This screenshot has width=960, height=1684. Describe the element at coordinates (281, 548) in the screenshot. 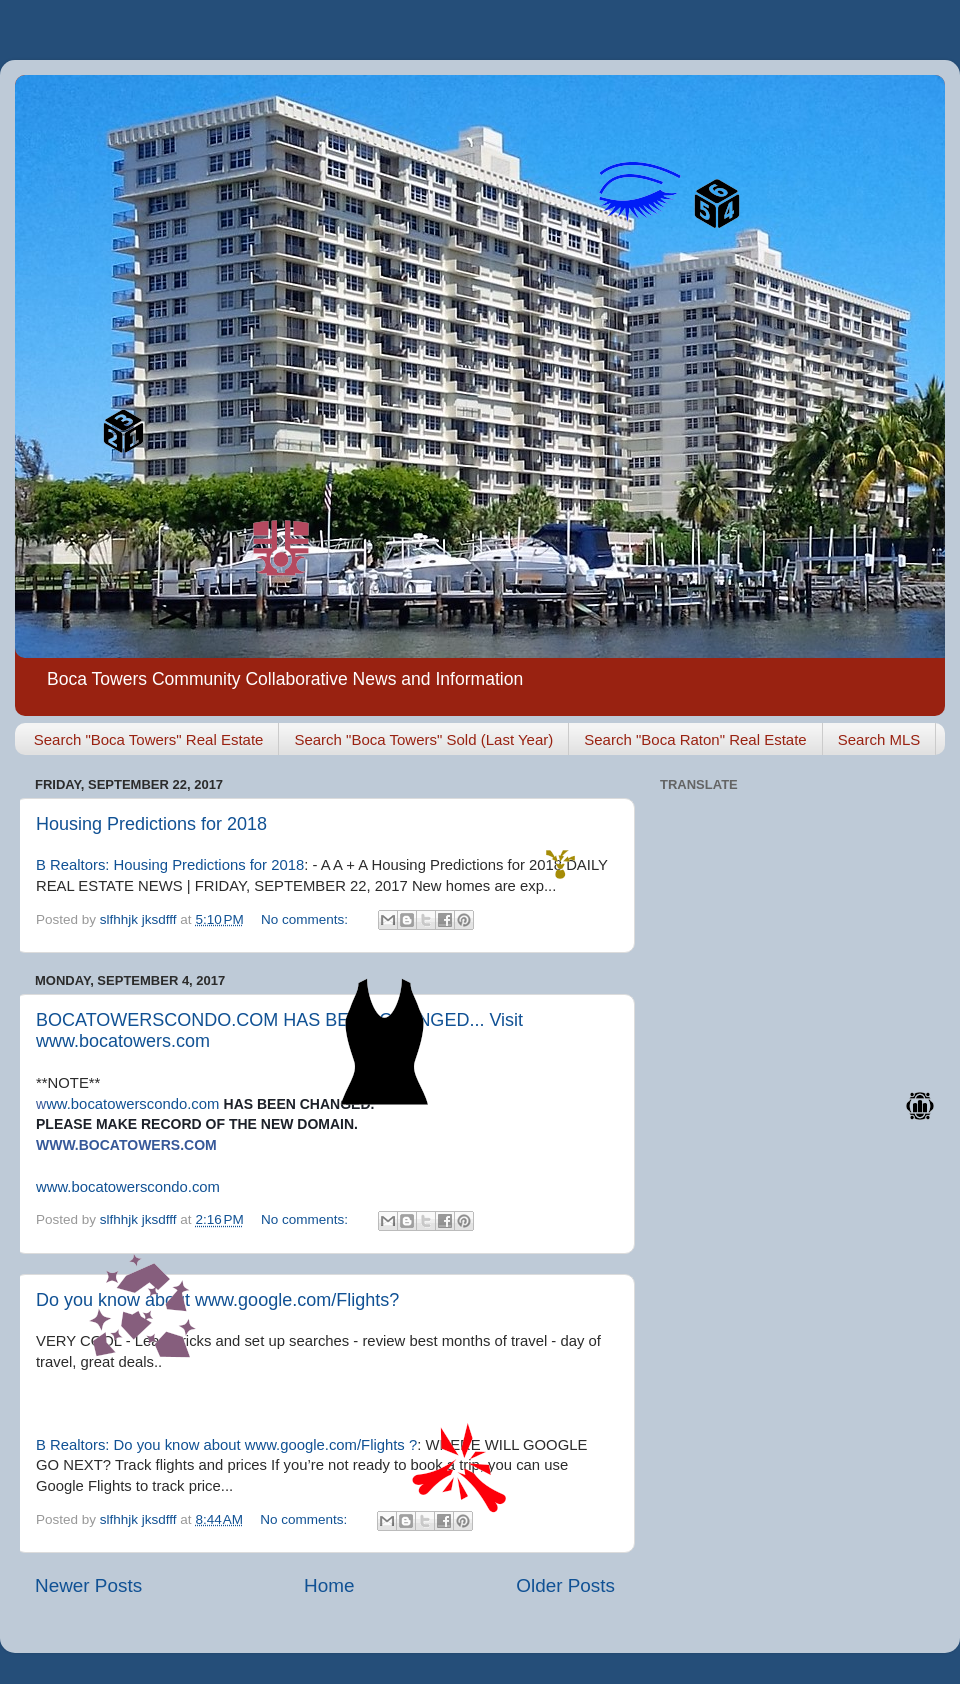

I see `engine or motor settings` at that location.